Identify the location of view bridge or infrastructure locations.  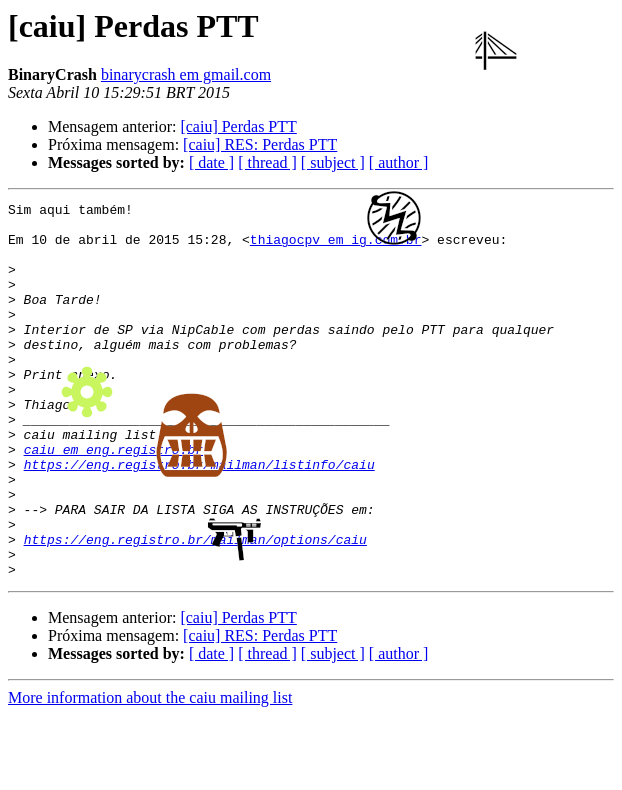
(496, 50).